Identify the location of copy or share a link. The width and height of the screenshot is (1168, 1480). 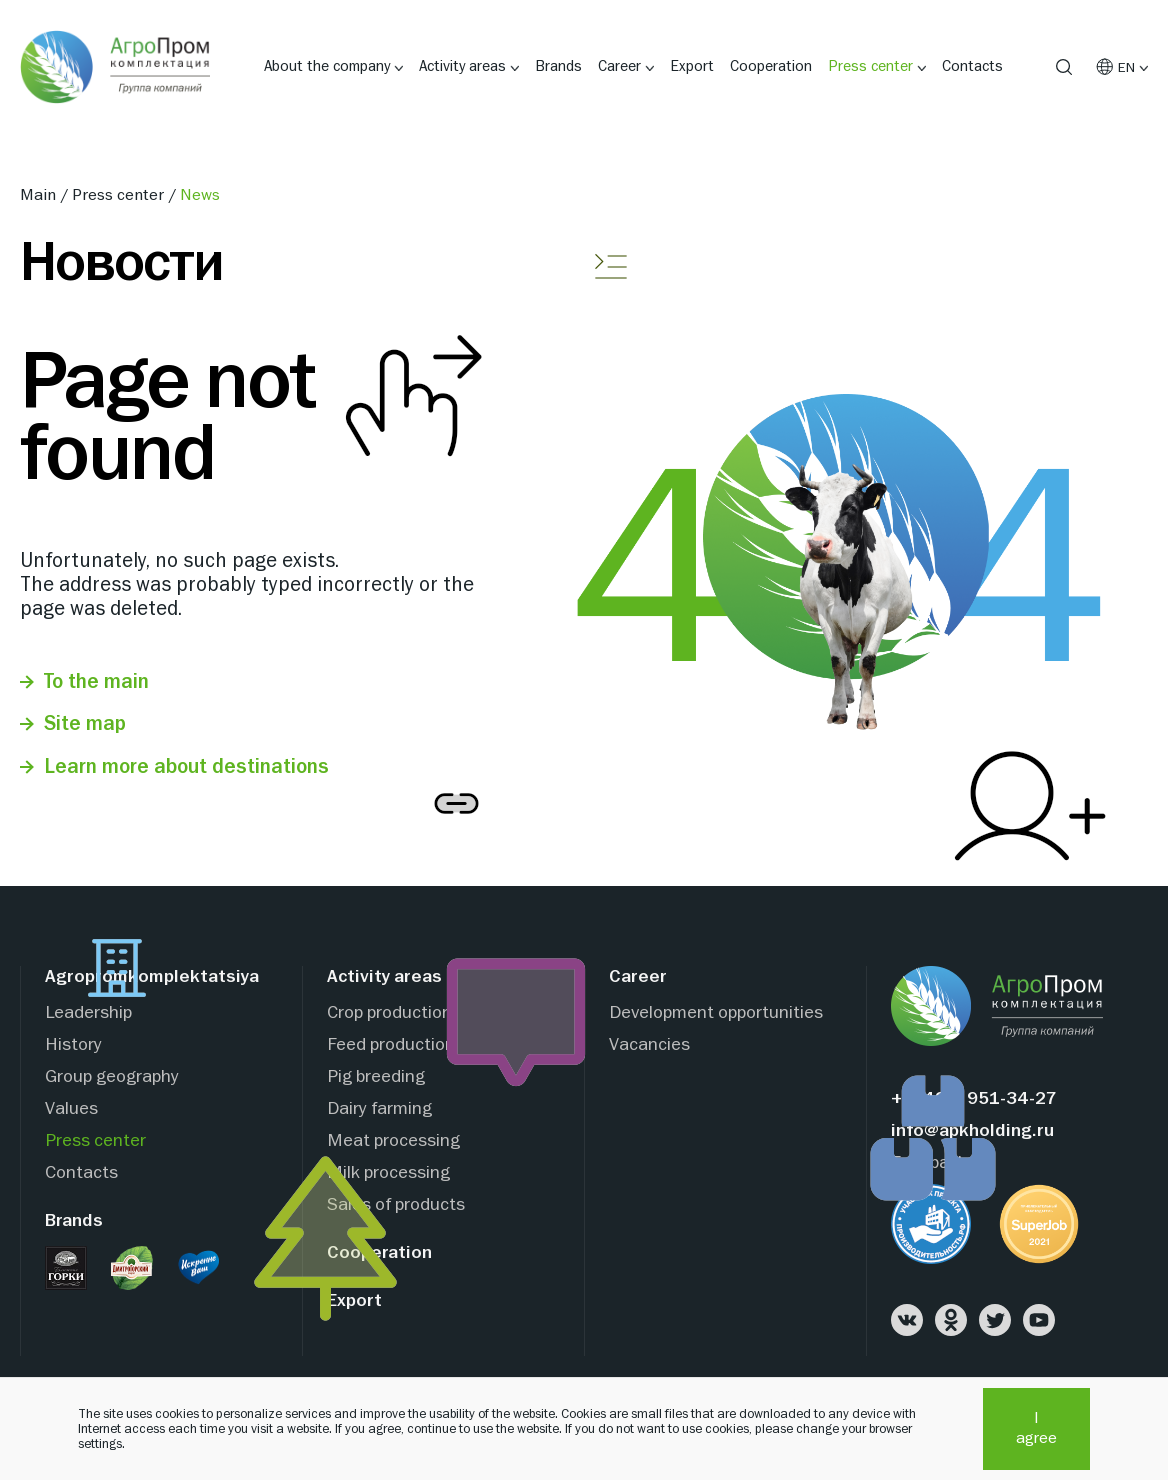
(456, 803).